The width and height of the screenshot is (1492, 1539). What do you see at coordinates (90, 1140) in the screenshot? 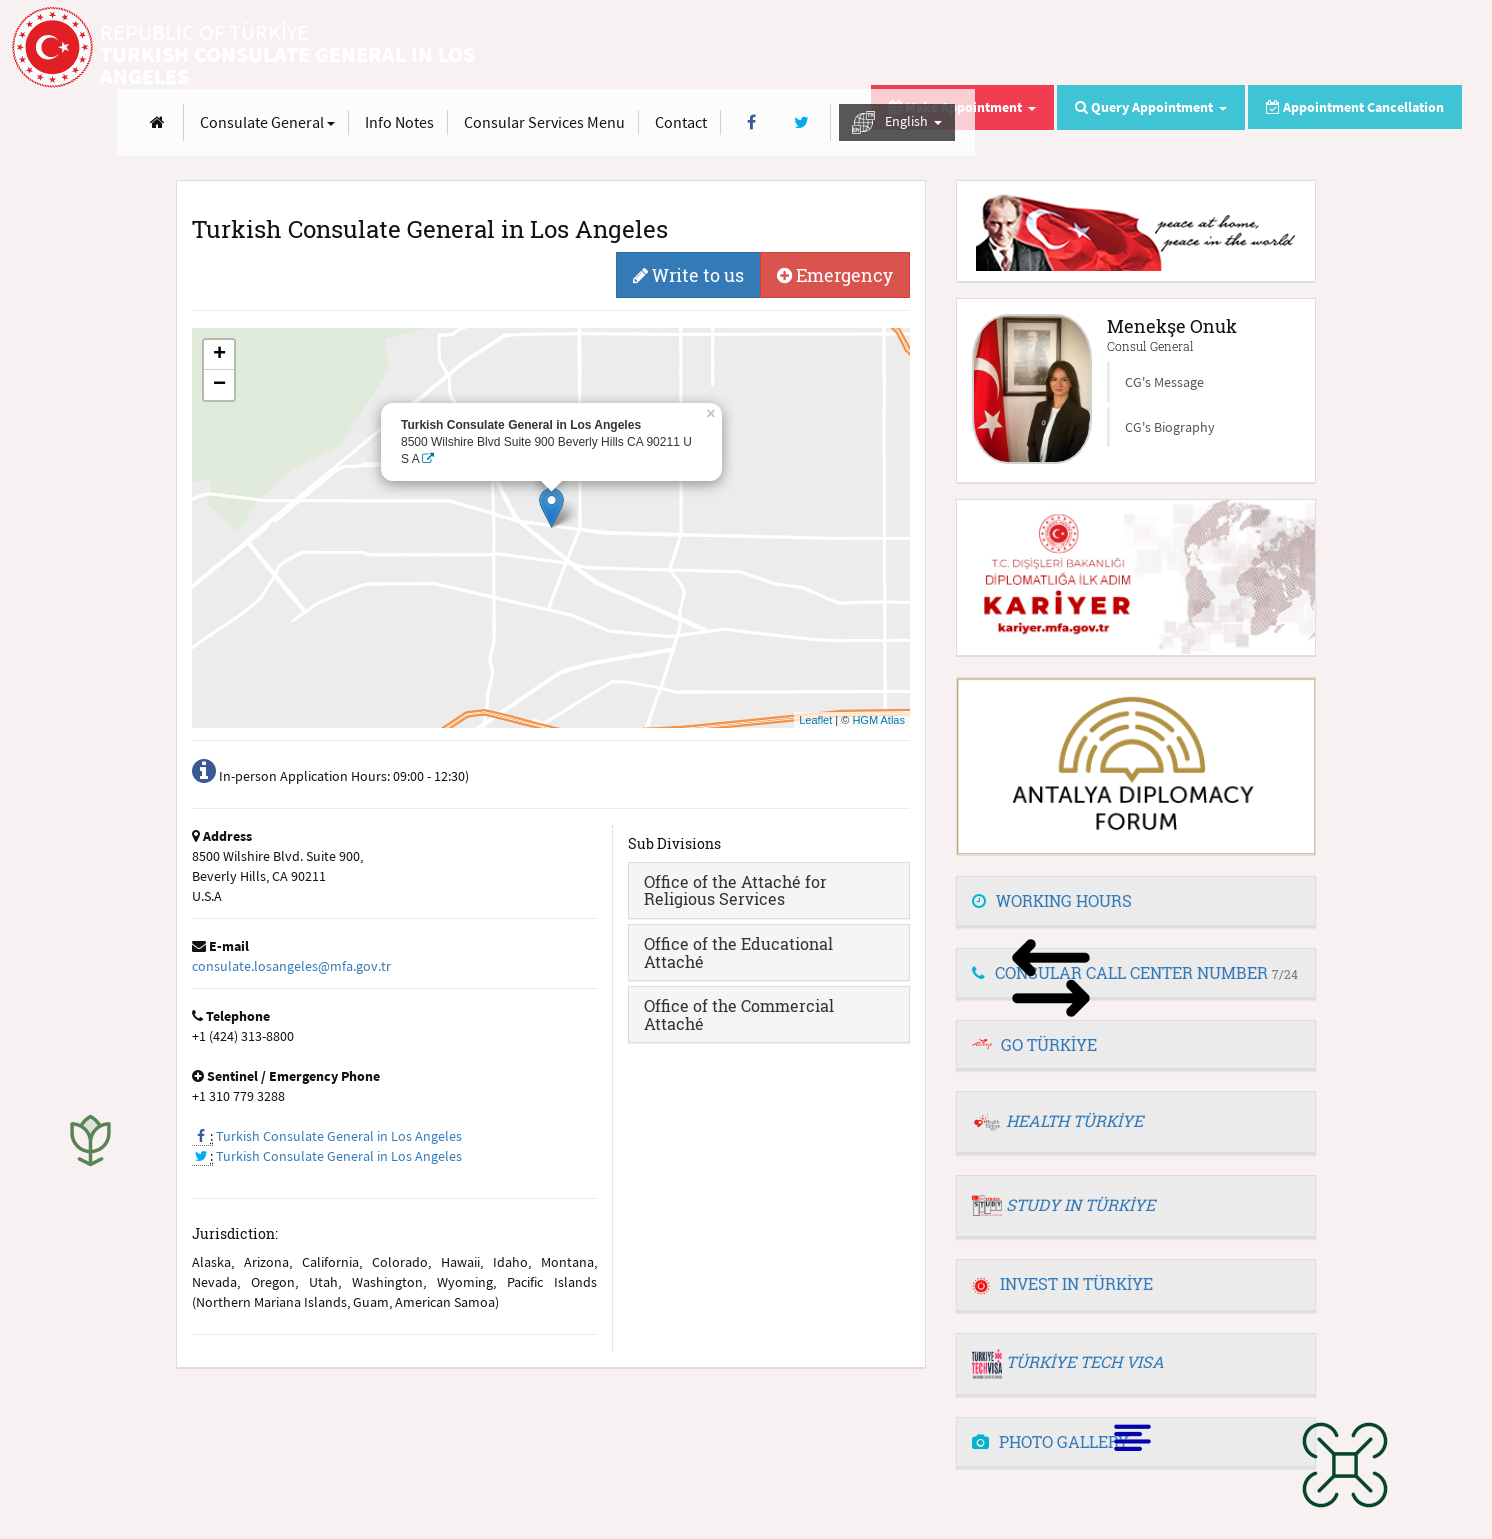
I see `access garden or plant care features` at bounding box center [90, 1140].